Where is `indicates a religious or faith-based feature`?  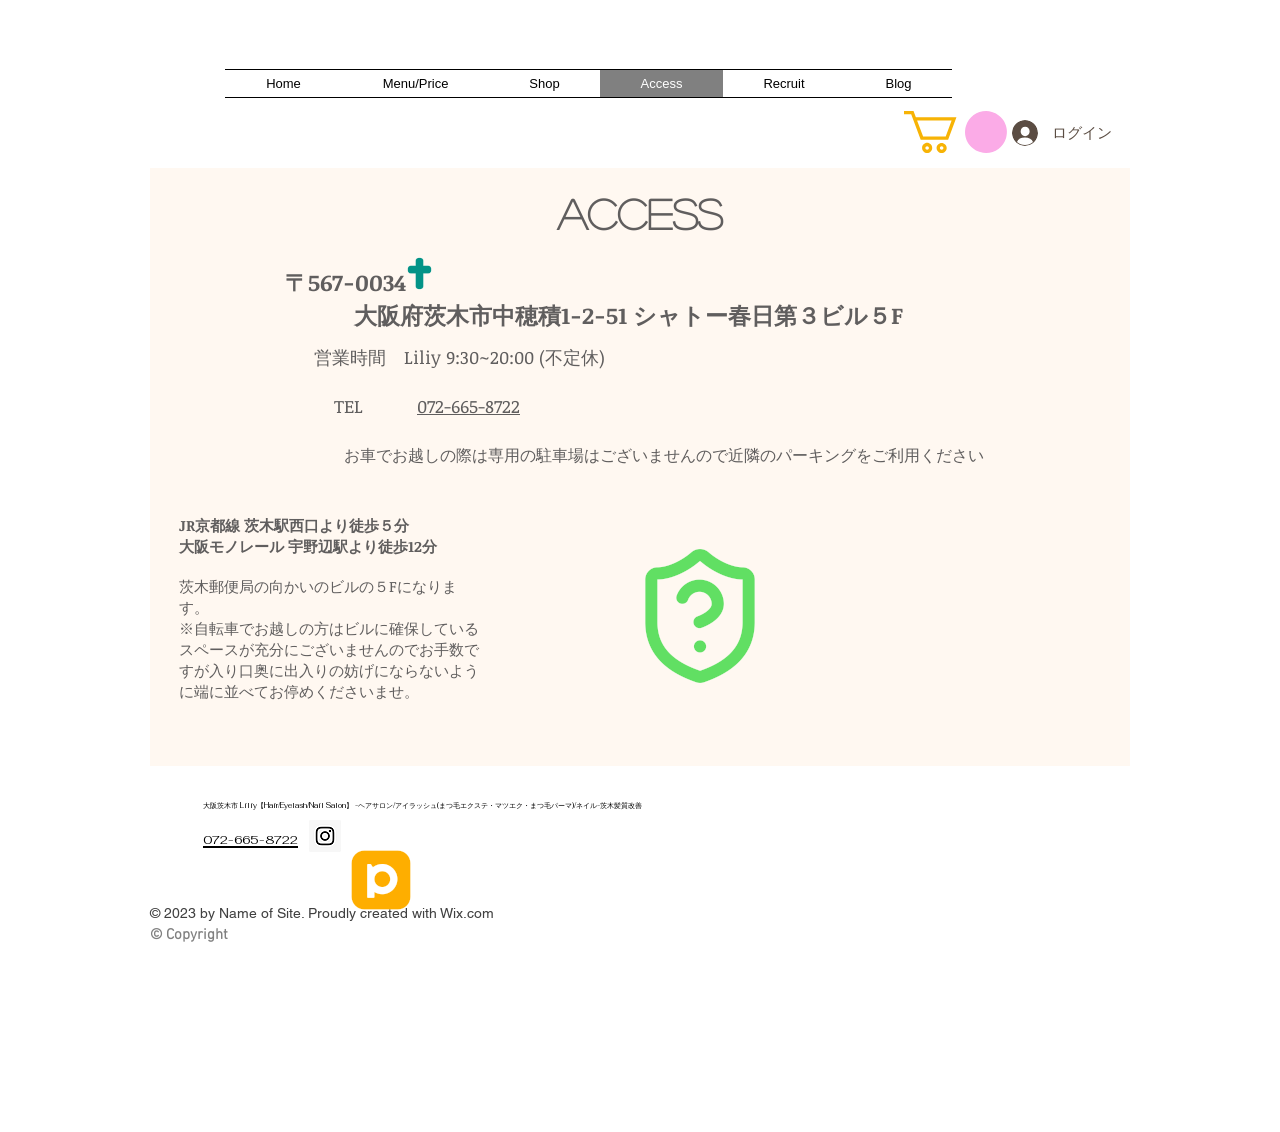
indicates a religious or faith-based feature is located at coordinates (419, 273).